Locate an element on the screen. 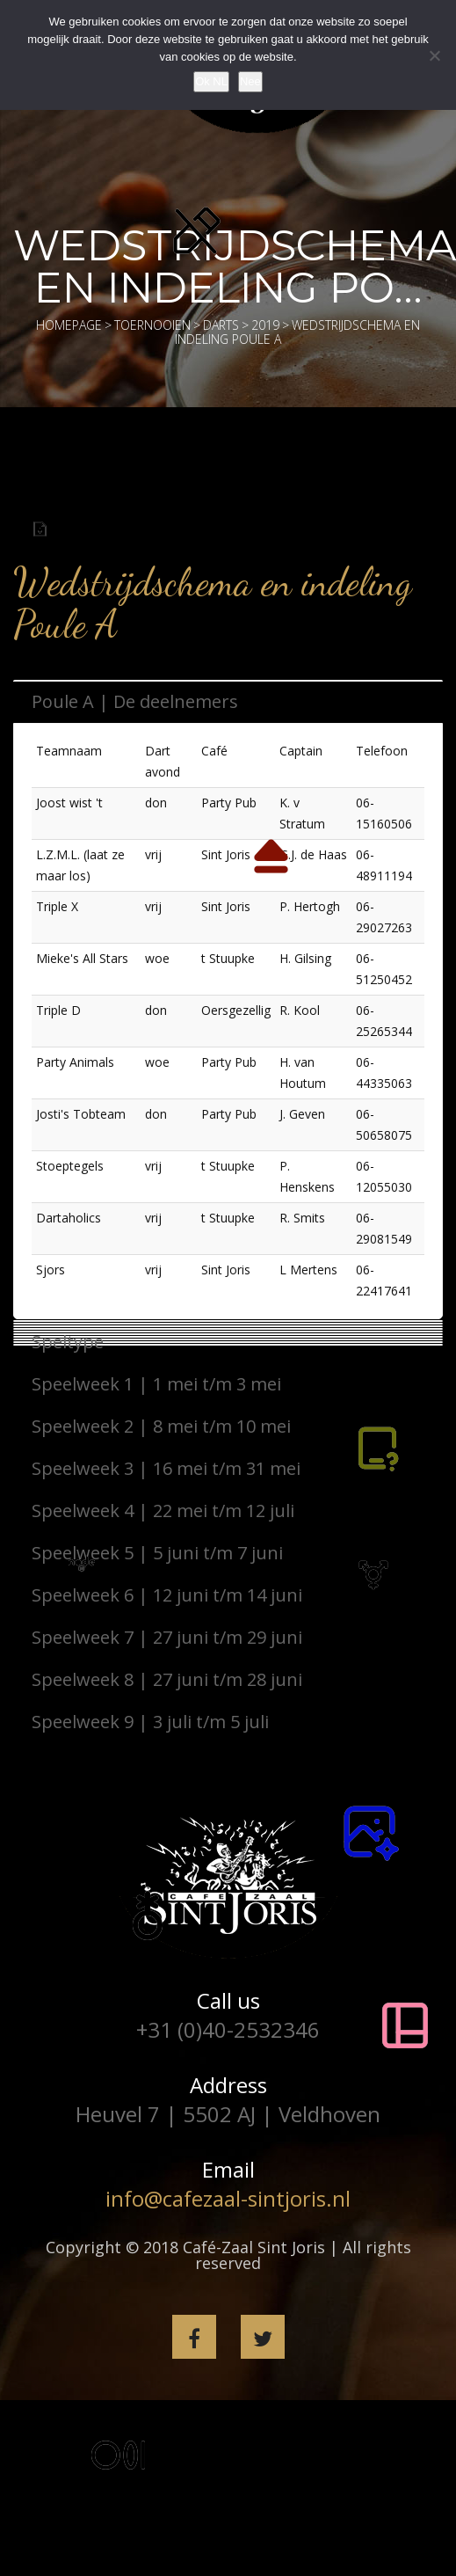  eject media or removable device is located at coordinates (271, 856).